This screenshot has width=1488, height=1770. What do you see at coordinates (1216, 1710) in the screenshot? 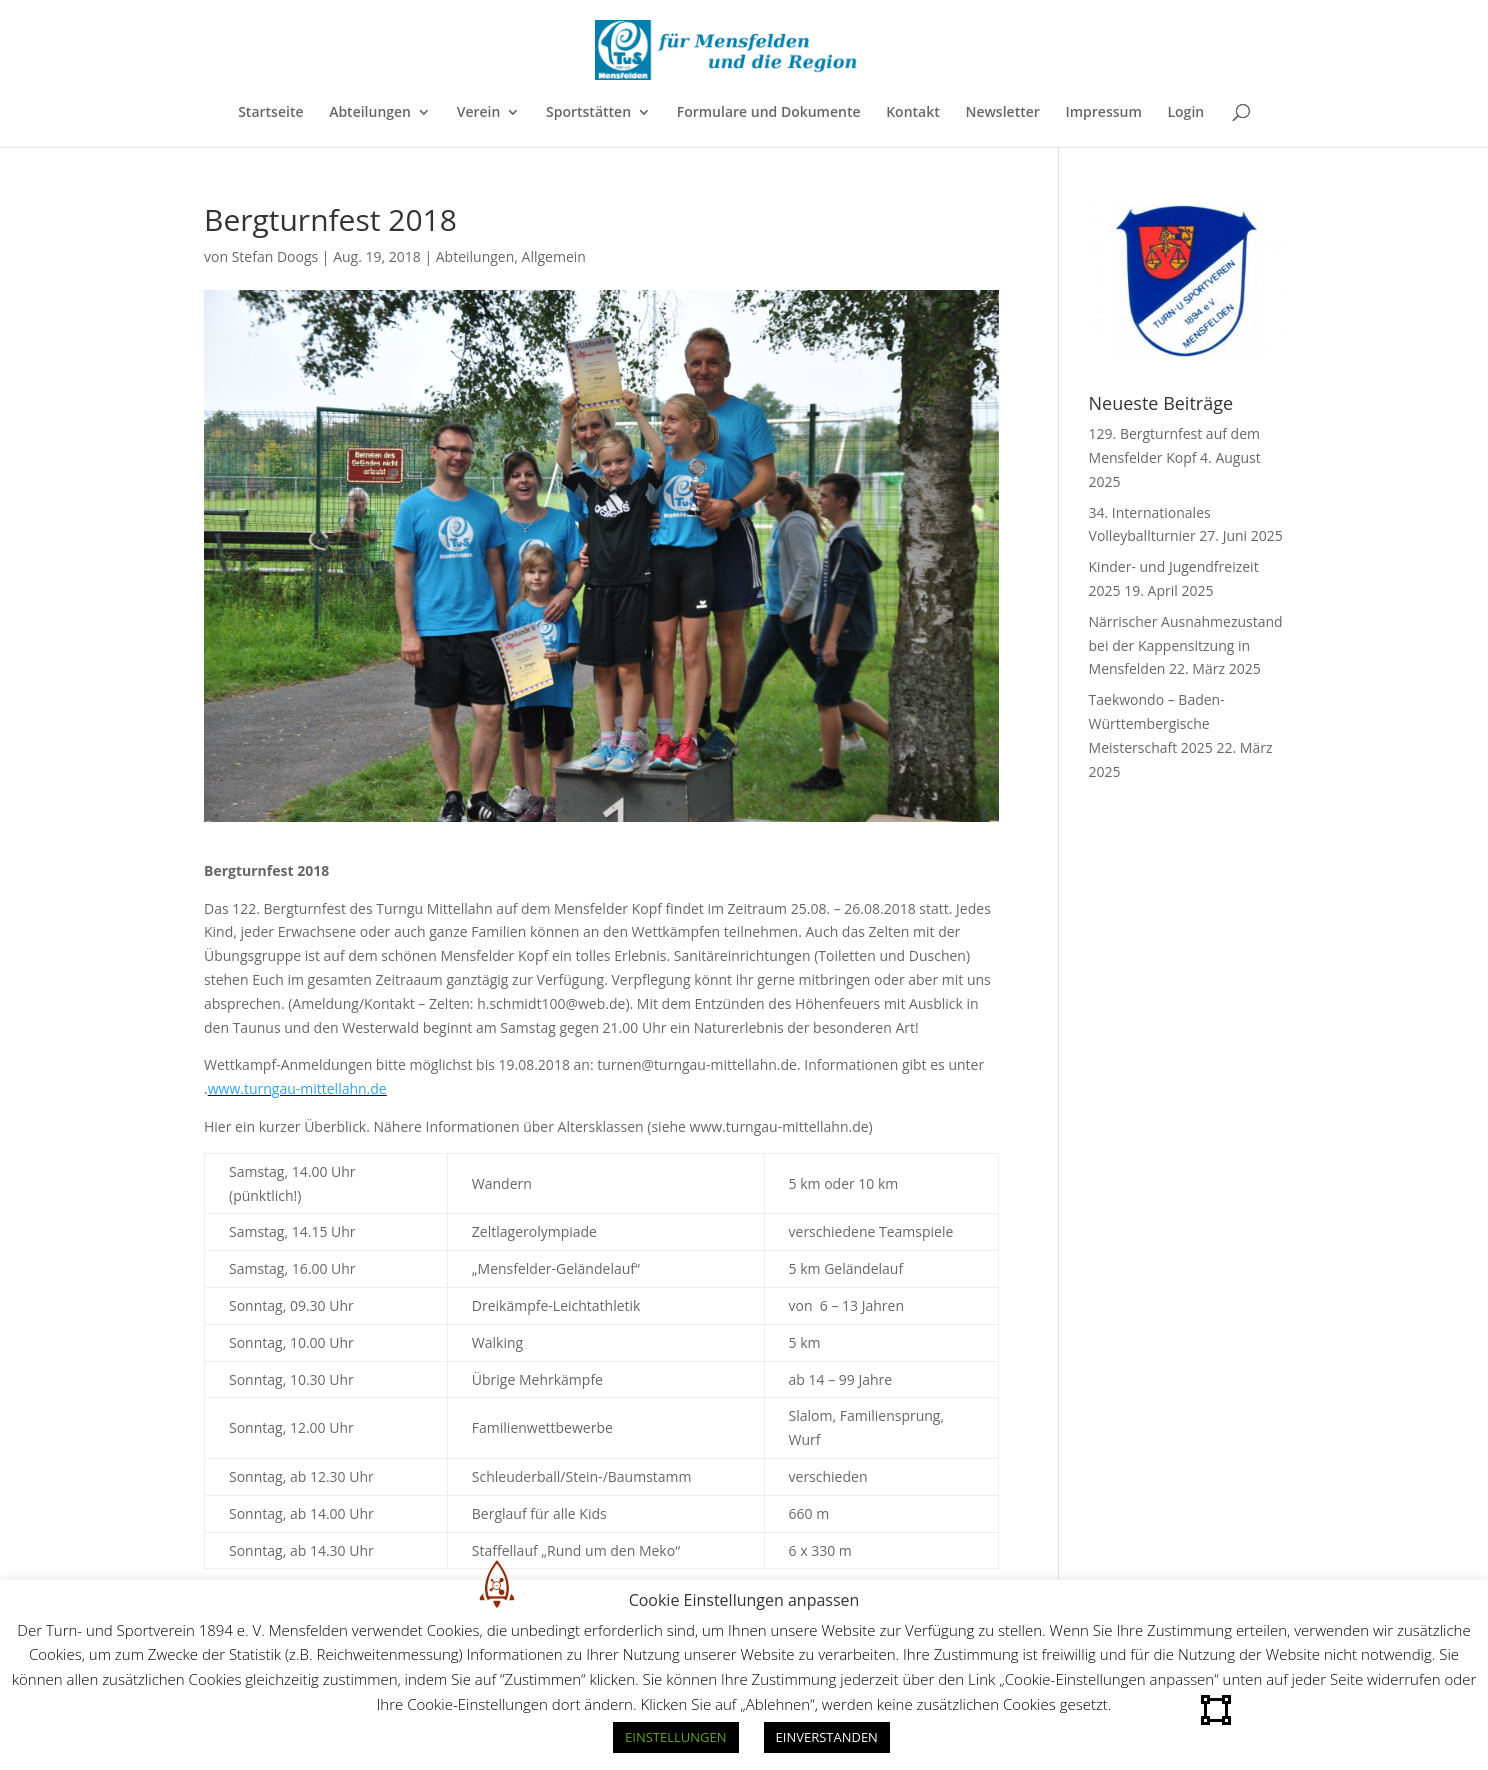
I see `material design icons brand logo` at bounding box center [1216, 1710].